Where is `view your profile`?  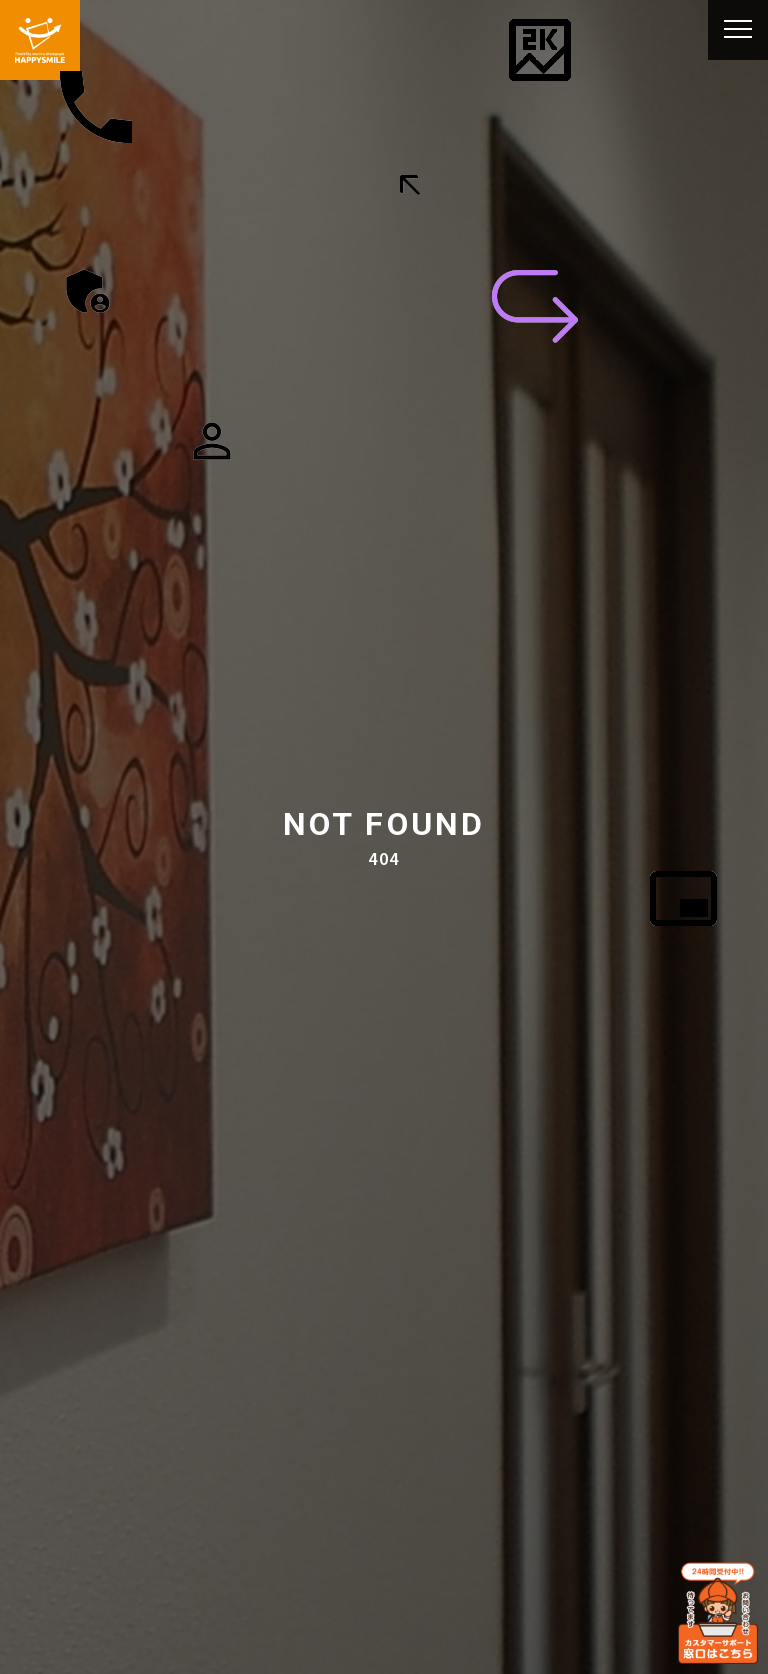 view your profile is located at coordinates (212, 441).